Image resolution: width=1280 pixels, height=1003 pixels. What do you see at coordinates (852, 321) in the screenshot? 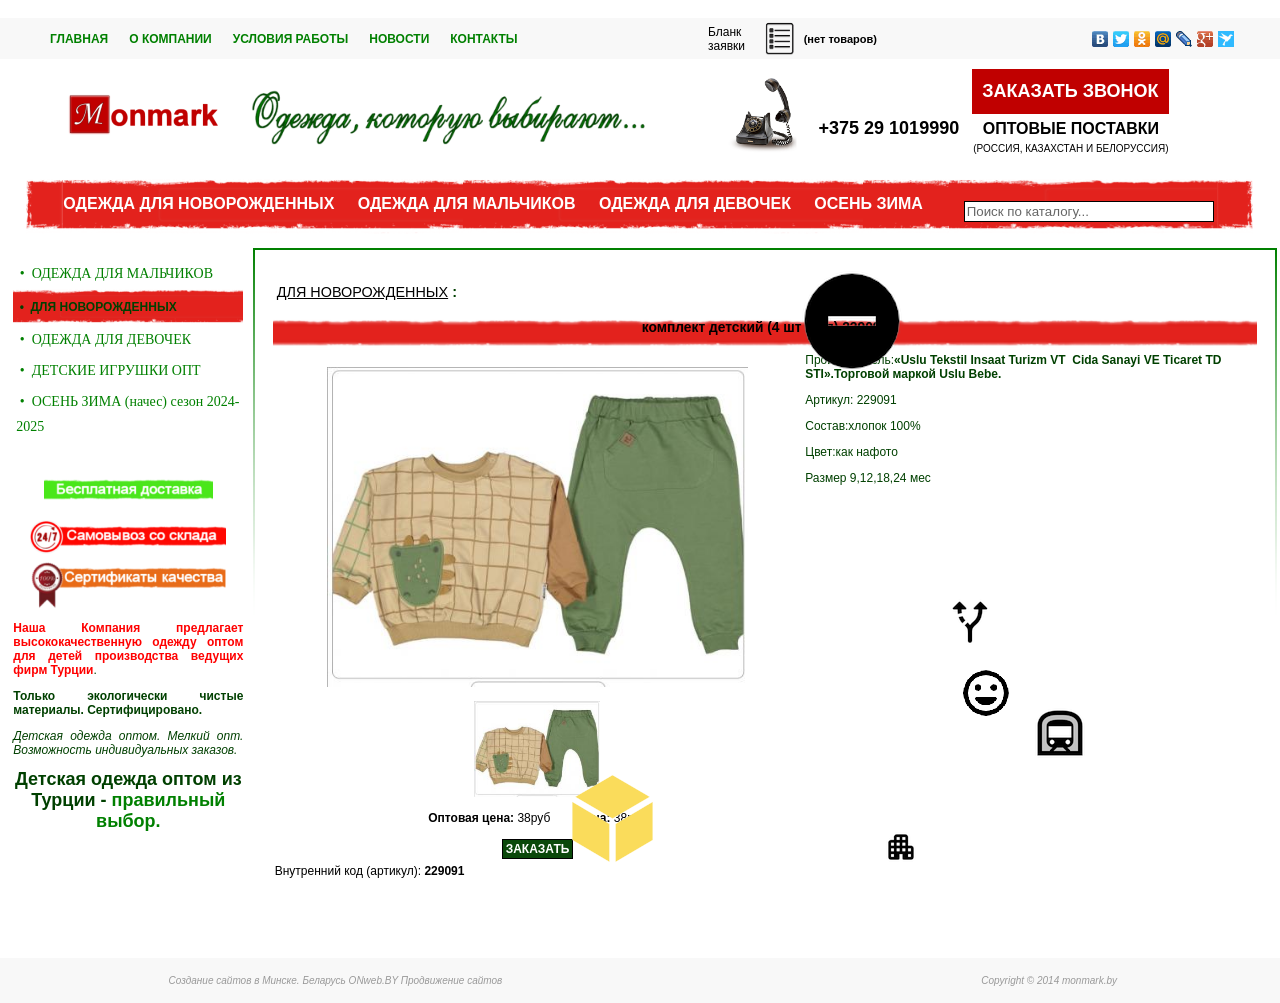
I see `do not disturb mode is enabled` at bounding box center [852, 321].